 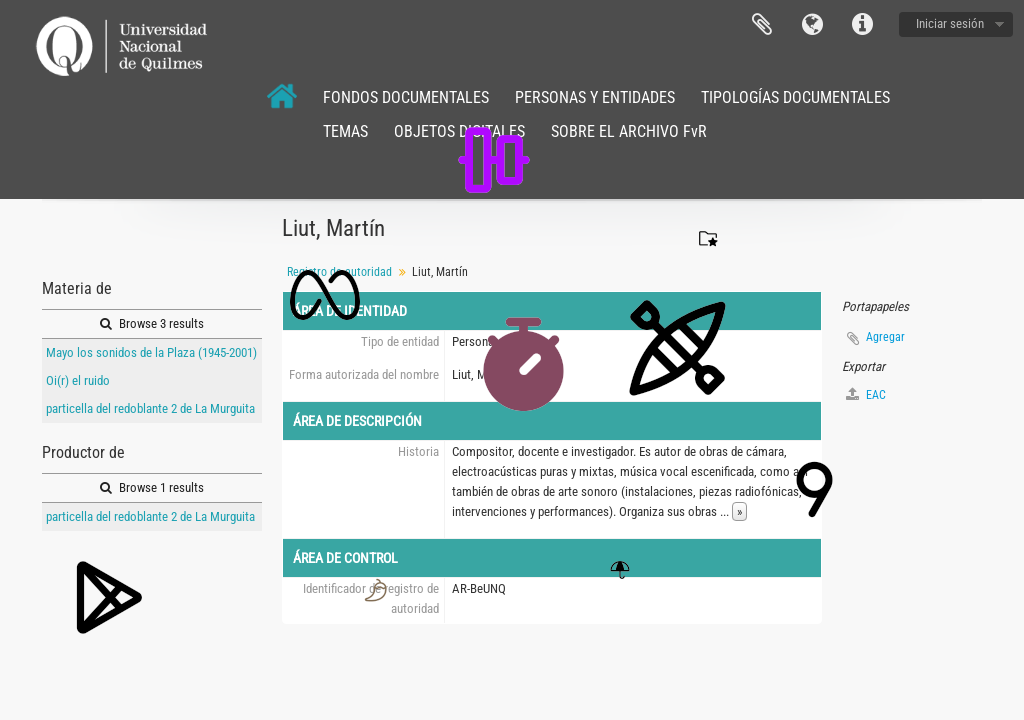 I want to click on indicates the number nine in a list or sequence, so click(x=814, y=489).